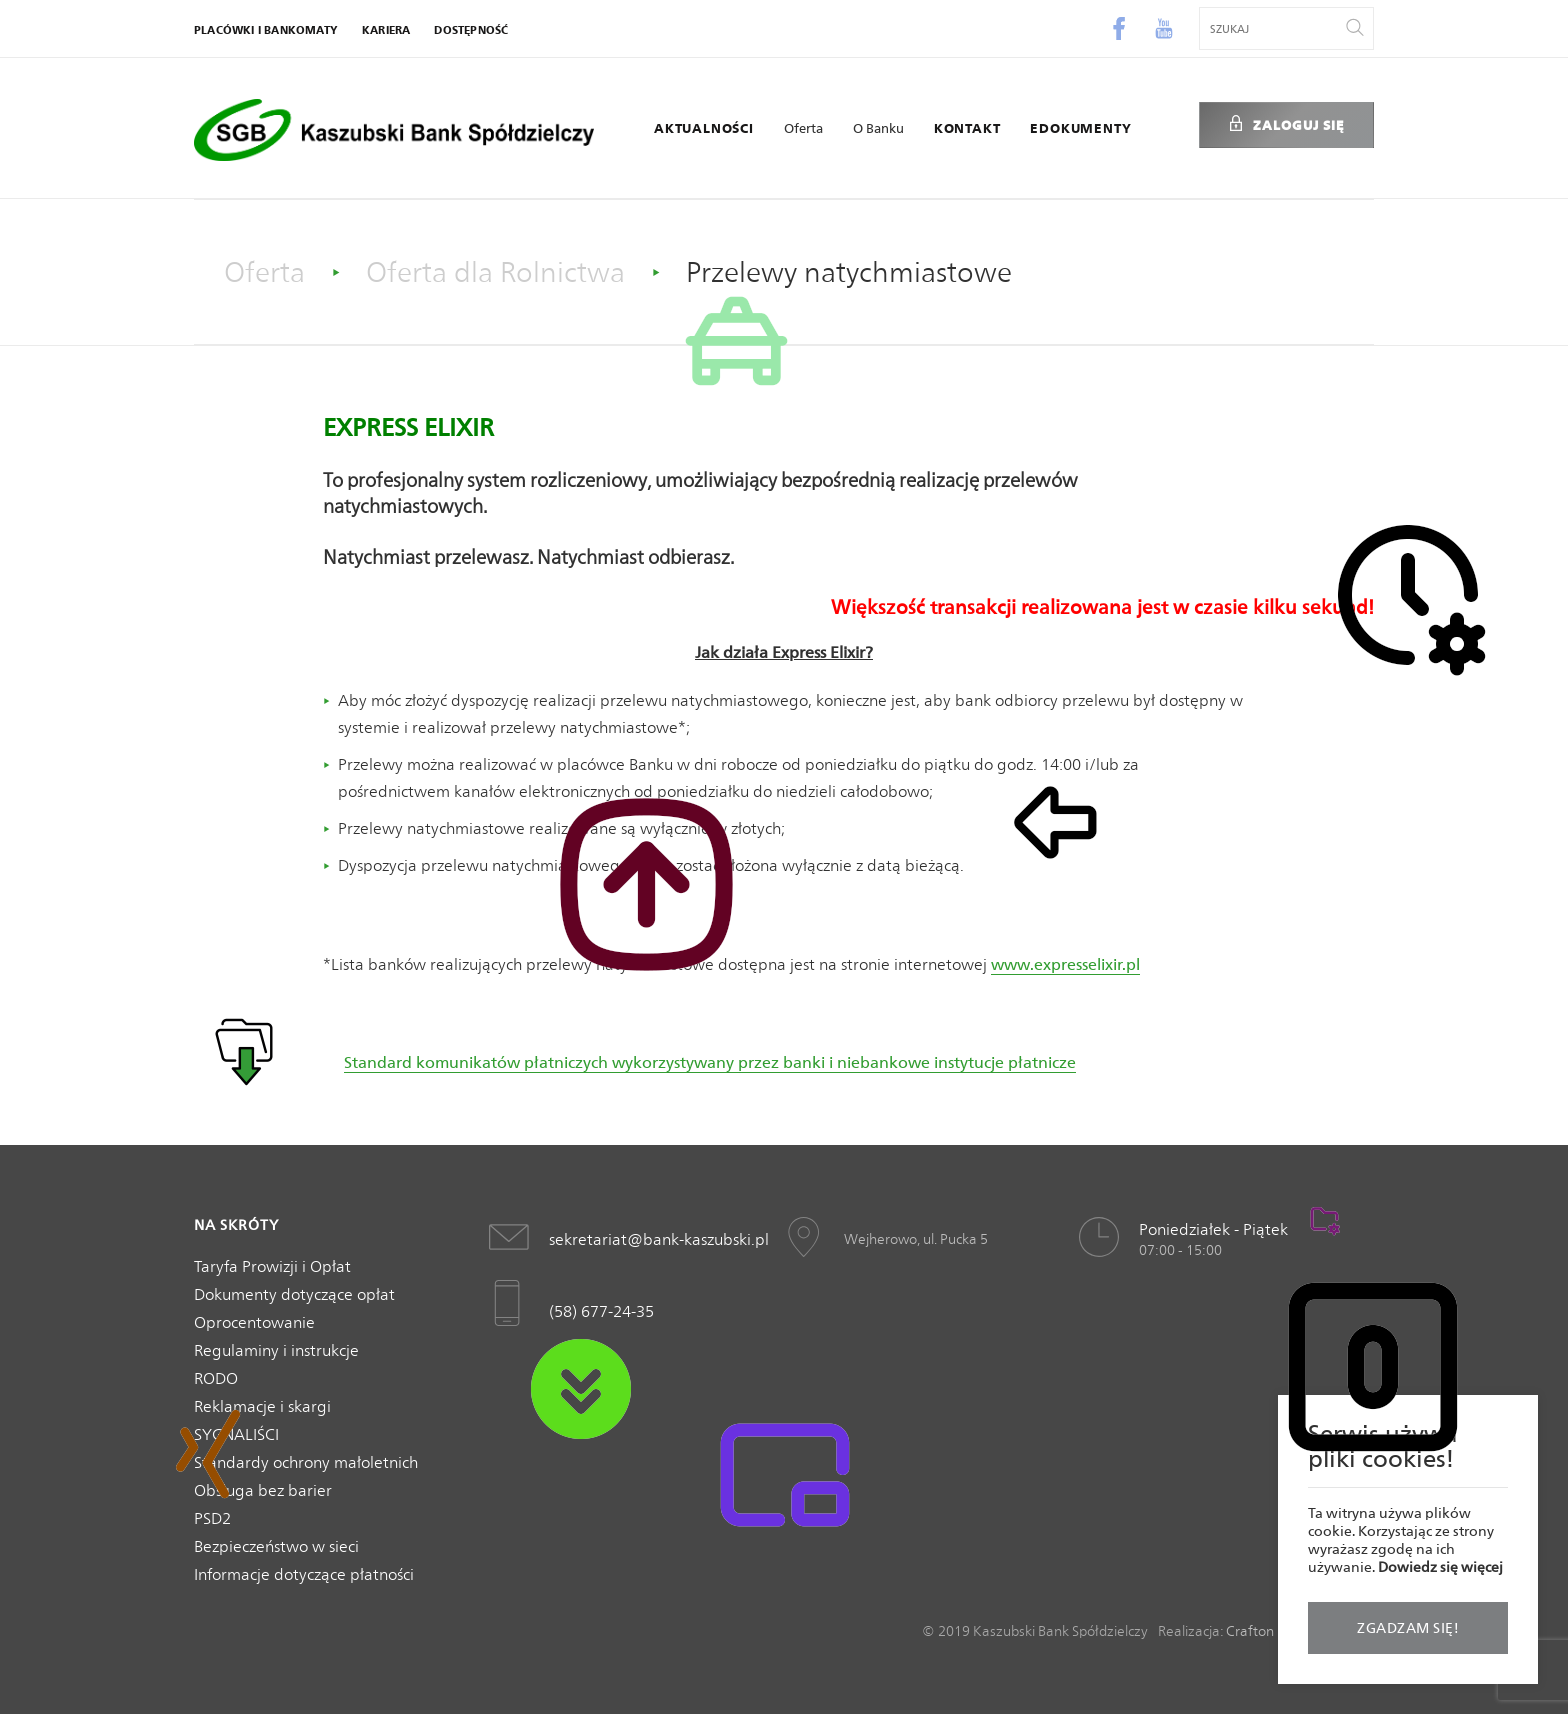  What do you see at coordinates (1324, 1219) in the screenshot?
I see `access folder settings` at bounding box center [1324, 1219].